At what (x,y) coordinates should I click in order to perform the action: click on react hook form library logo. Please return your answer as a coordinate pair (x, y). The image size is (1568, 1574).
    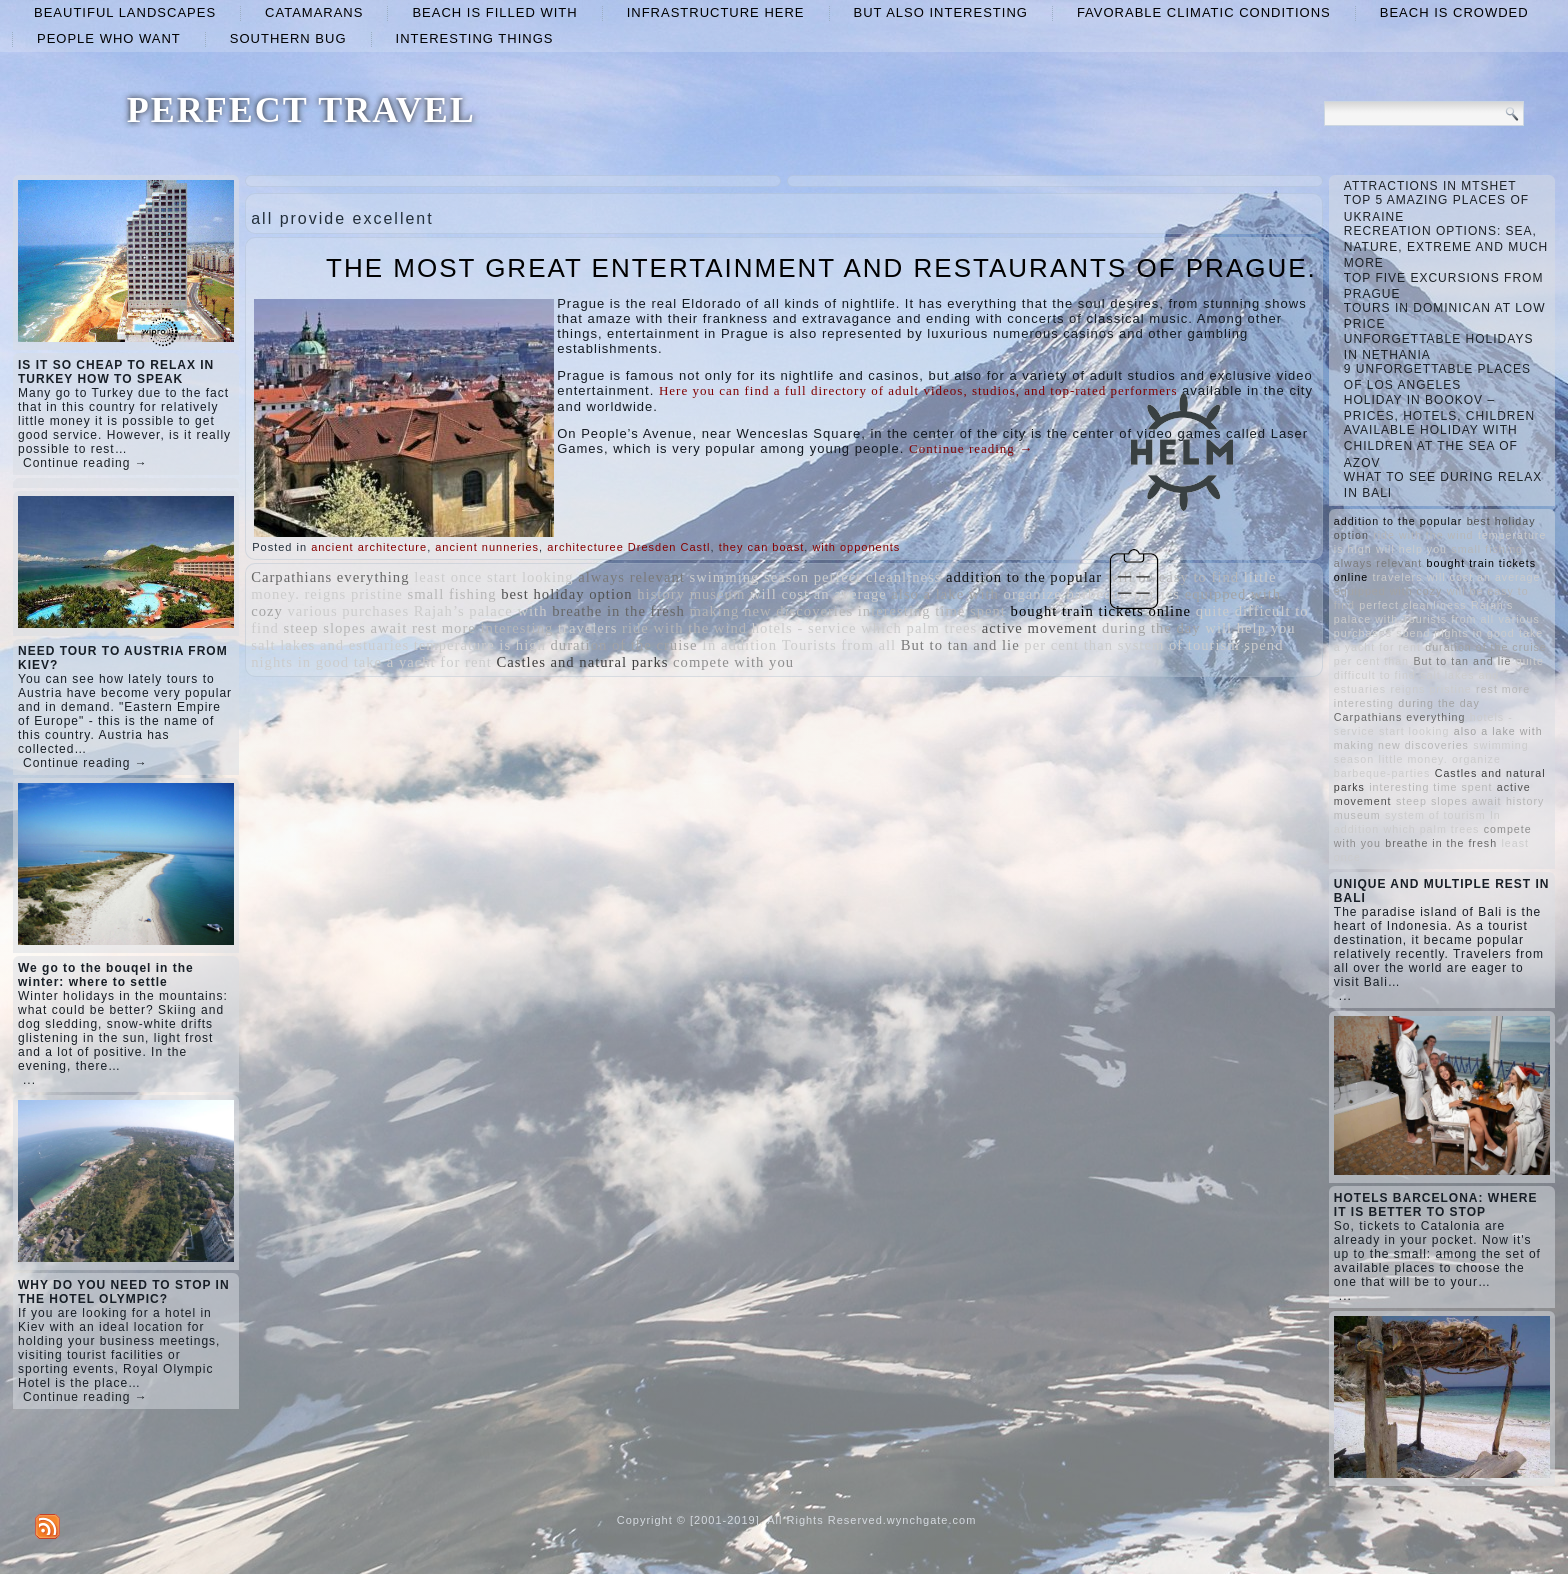
    Looking at the image, I should click on (1134, 579).